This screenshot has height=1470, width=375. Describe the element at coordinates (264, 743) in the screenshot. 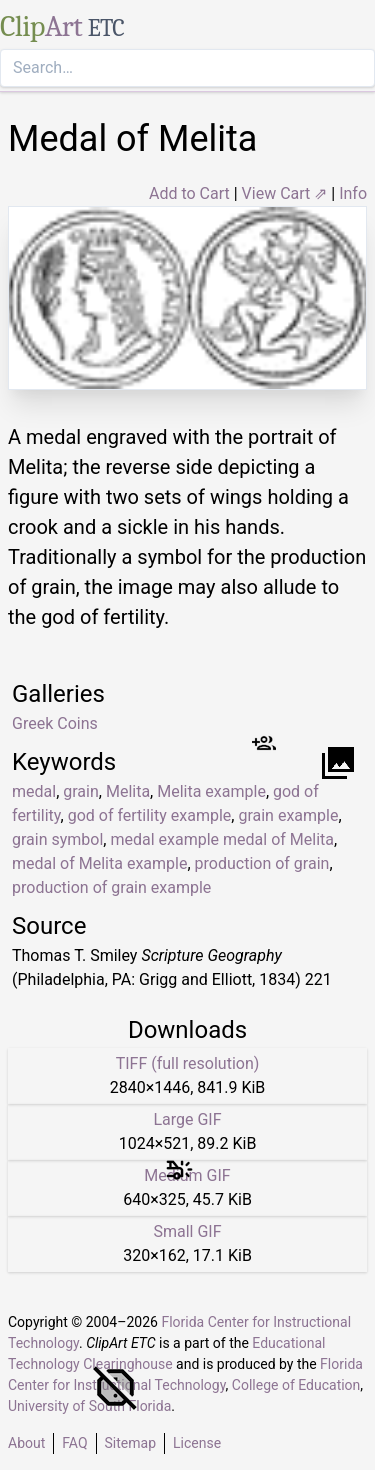

I see `add a new member to a group` at that location.